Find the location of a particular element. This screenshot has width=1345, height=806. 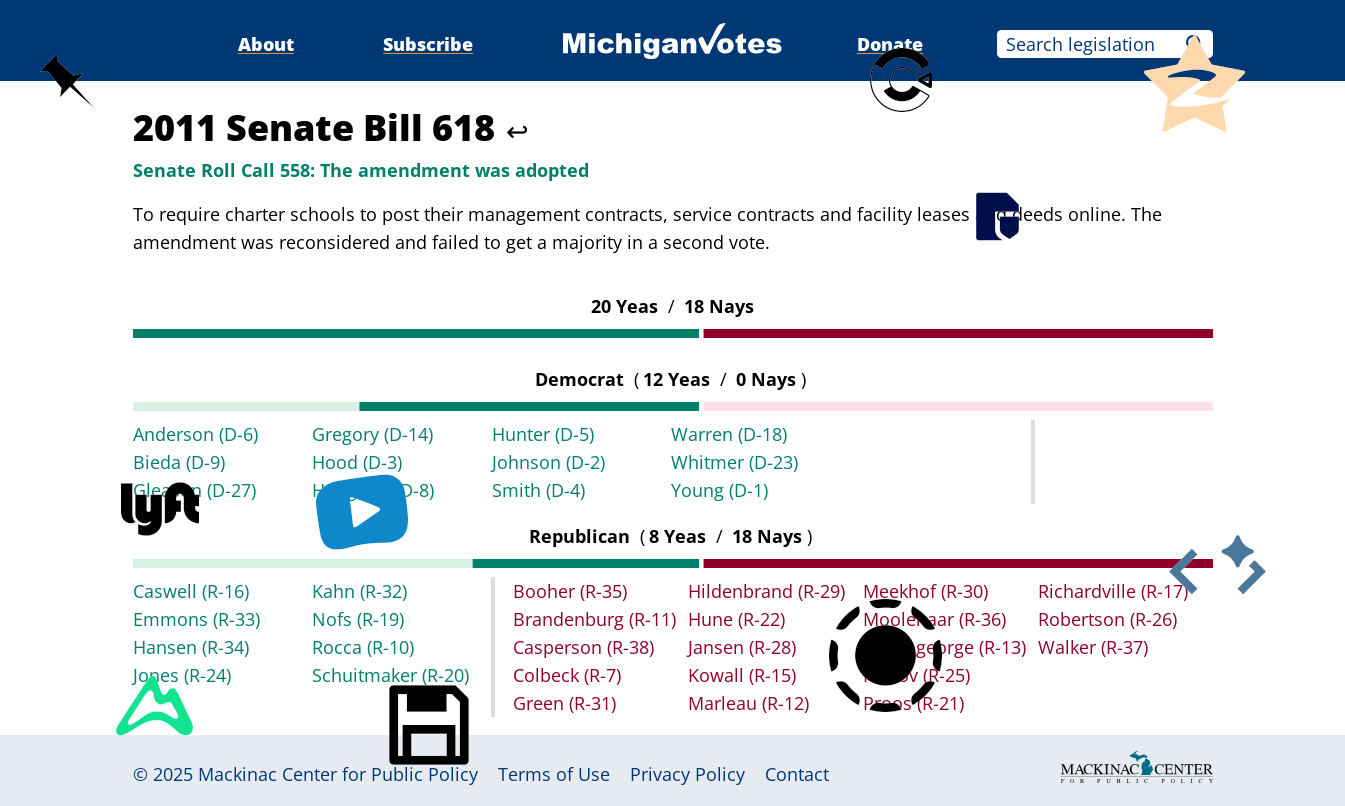

open the lyft app is located at coordinates (160, 509).